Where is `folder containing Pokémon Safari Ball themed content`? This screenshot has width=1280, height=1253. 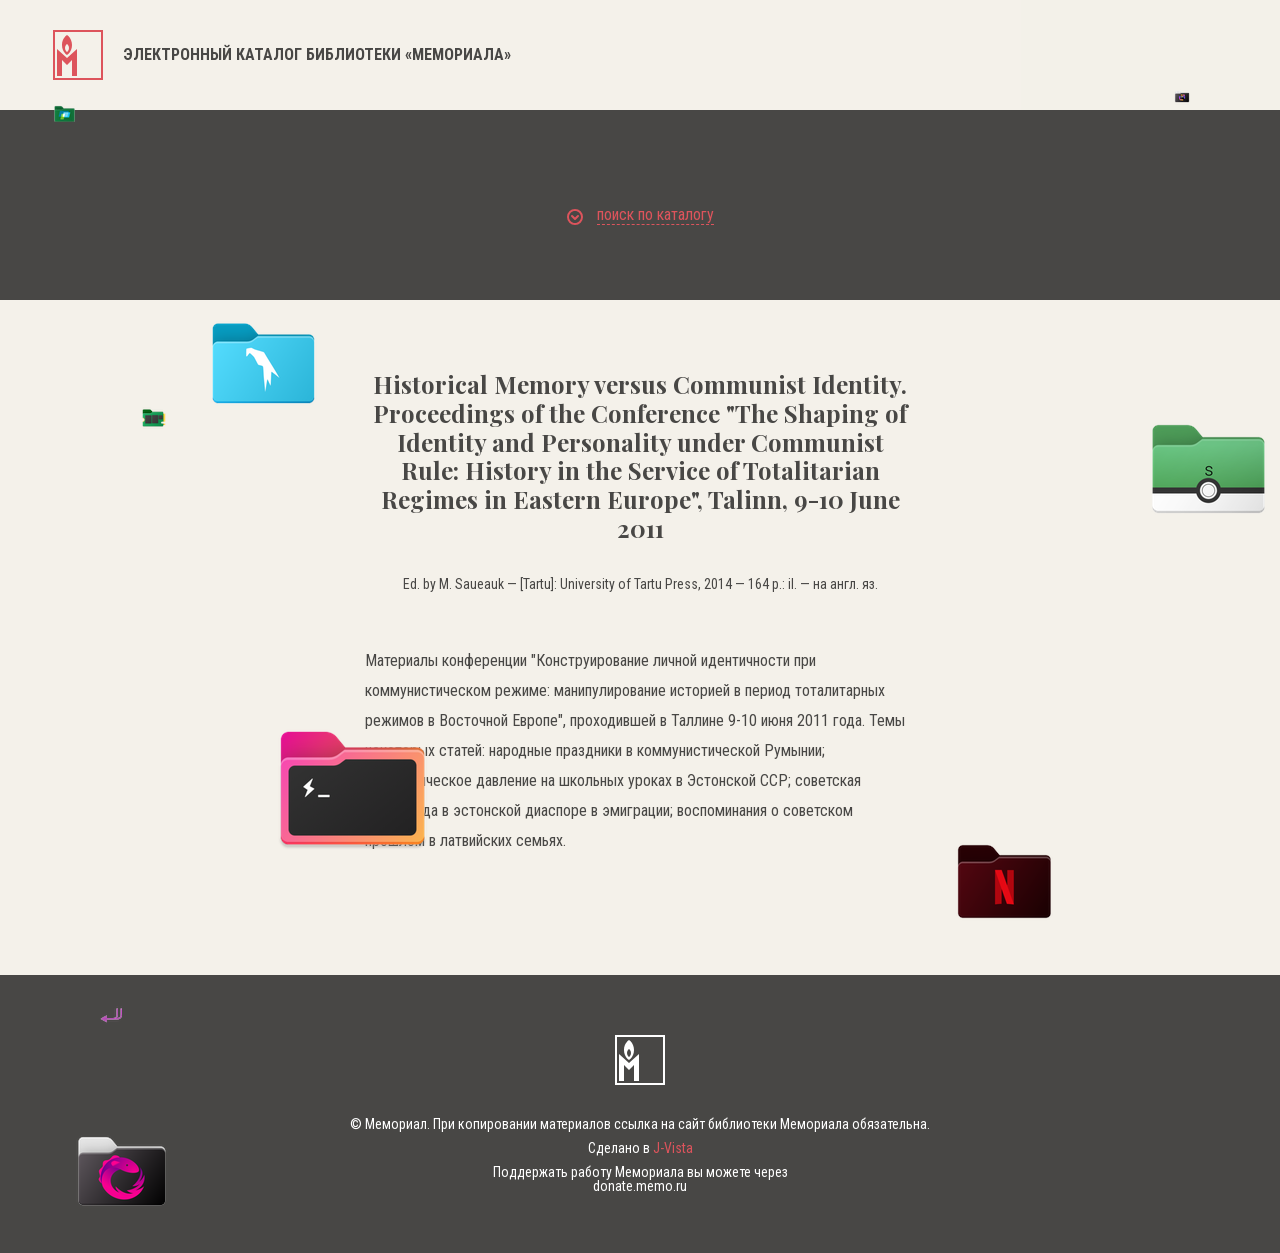
folder containing Pokémon Safari Ball themed content is located at coordinates (1208, 472).